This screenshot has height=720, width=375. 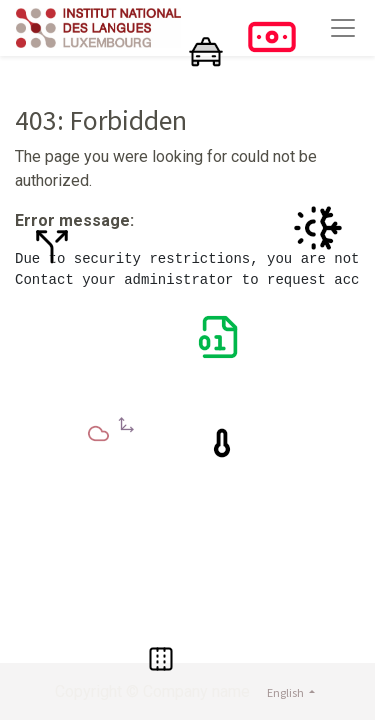 I want to click on toggle between hot and cold temperature settings, so click(x=318, y=228).